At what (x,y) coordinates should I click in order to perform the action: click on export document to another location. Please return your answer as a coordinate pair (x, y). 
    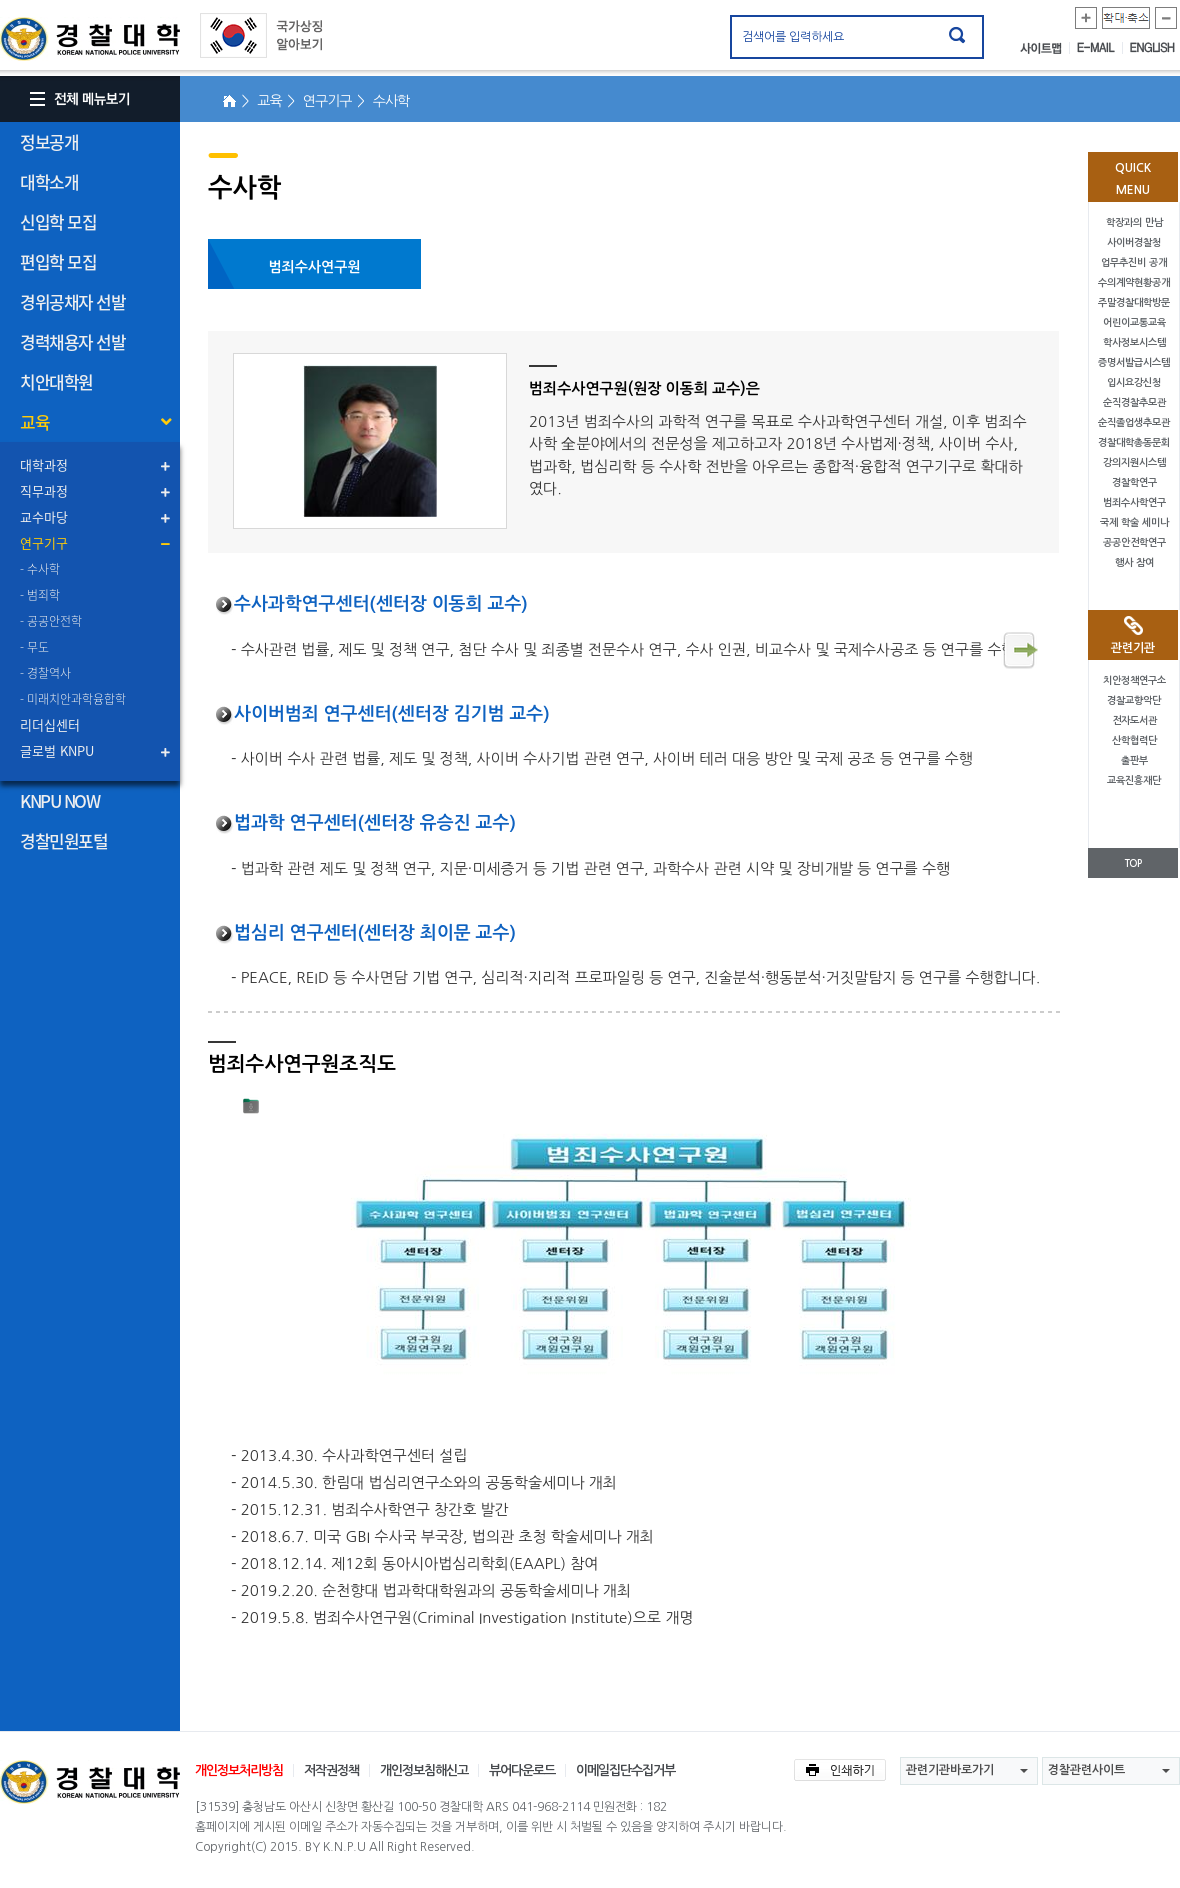
    Looking at the image, I should click on (1019, 650).